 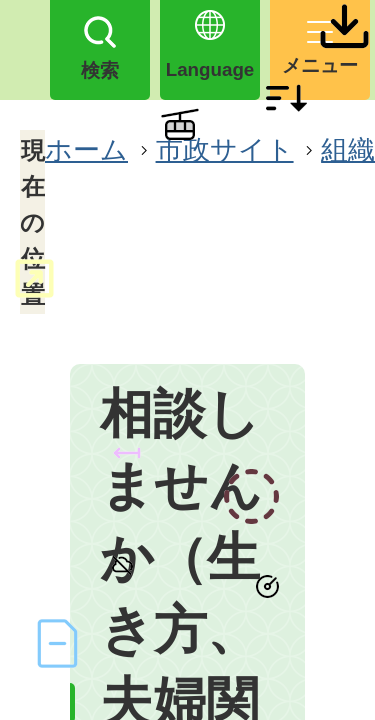 I want to click on sort items in descending order, so click(x=286, y=97).